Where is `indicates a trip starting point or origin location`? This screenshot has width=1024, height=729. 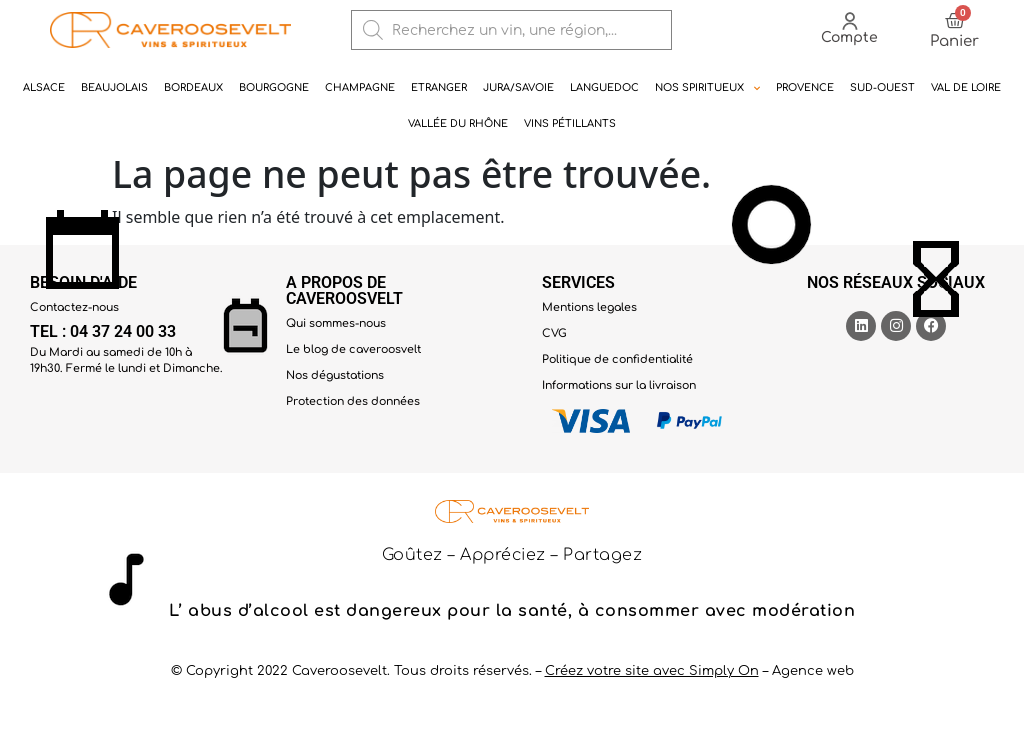
indicates a trip starting point or origin location is located at coordinates (771, 224).